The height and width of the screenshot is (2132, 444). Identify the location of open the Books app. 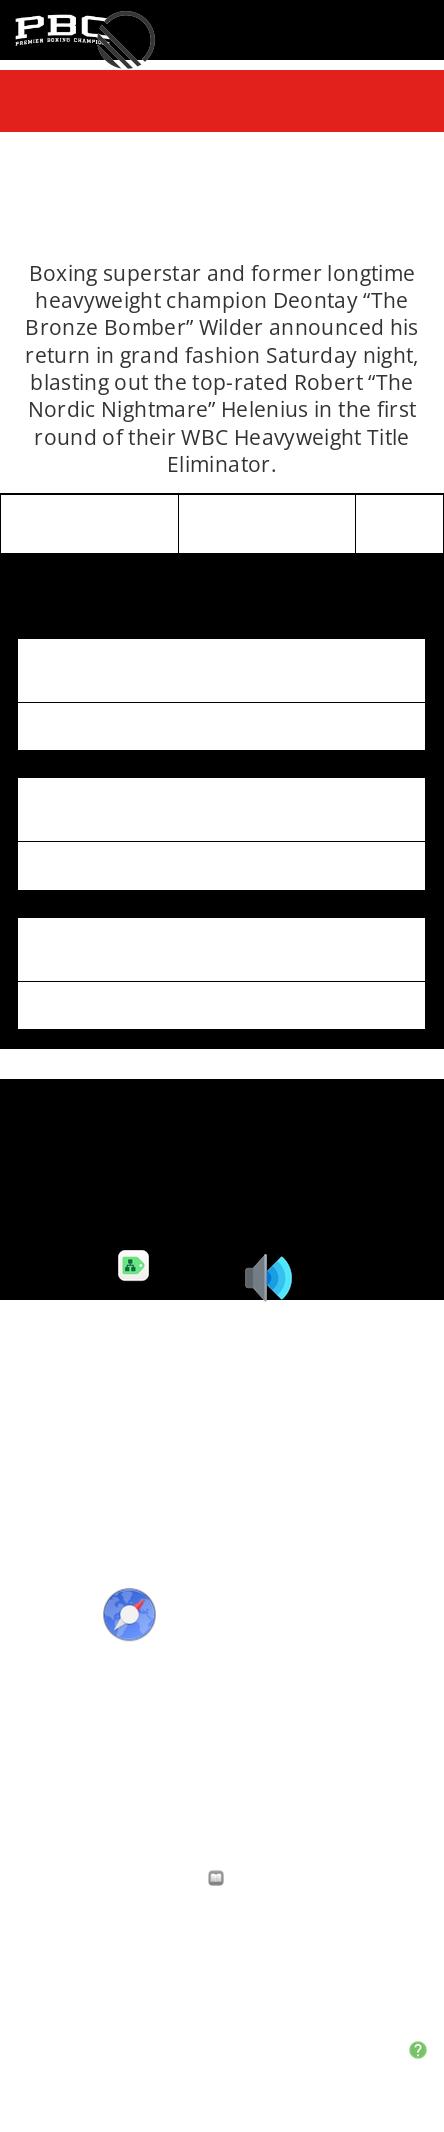
(216, 1878).